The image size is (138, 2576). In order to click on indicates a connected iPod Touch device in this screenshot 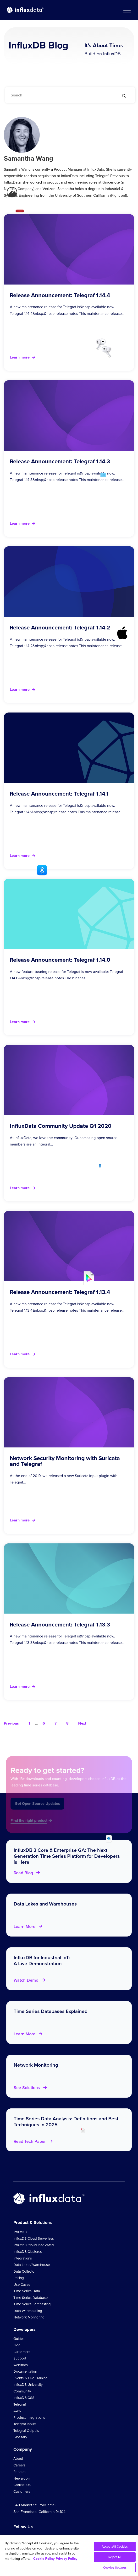, I will do `click(100, 1166)`.